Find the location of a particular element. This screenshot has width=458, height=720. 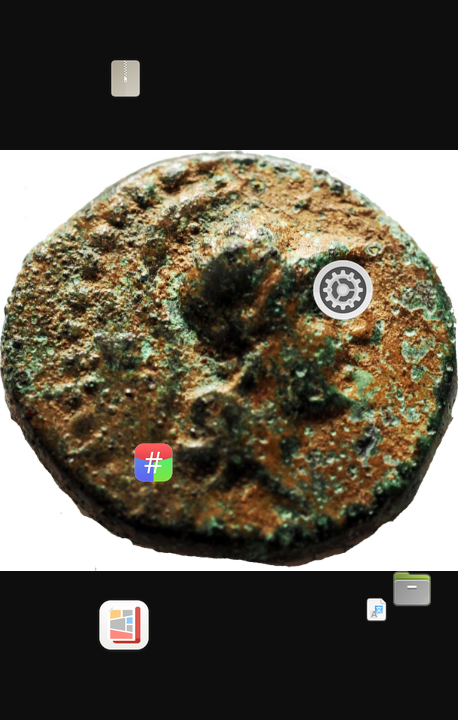

open file manager application is located at coordinates (412, 588).